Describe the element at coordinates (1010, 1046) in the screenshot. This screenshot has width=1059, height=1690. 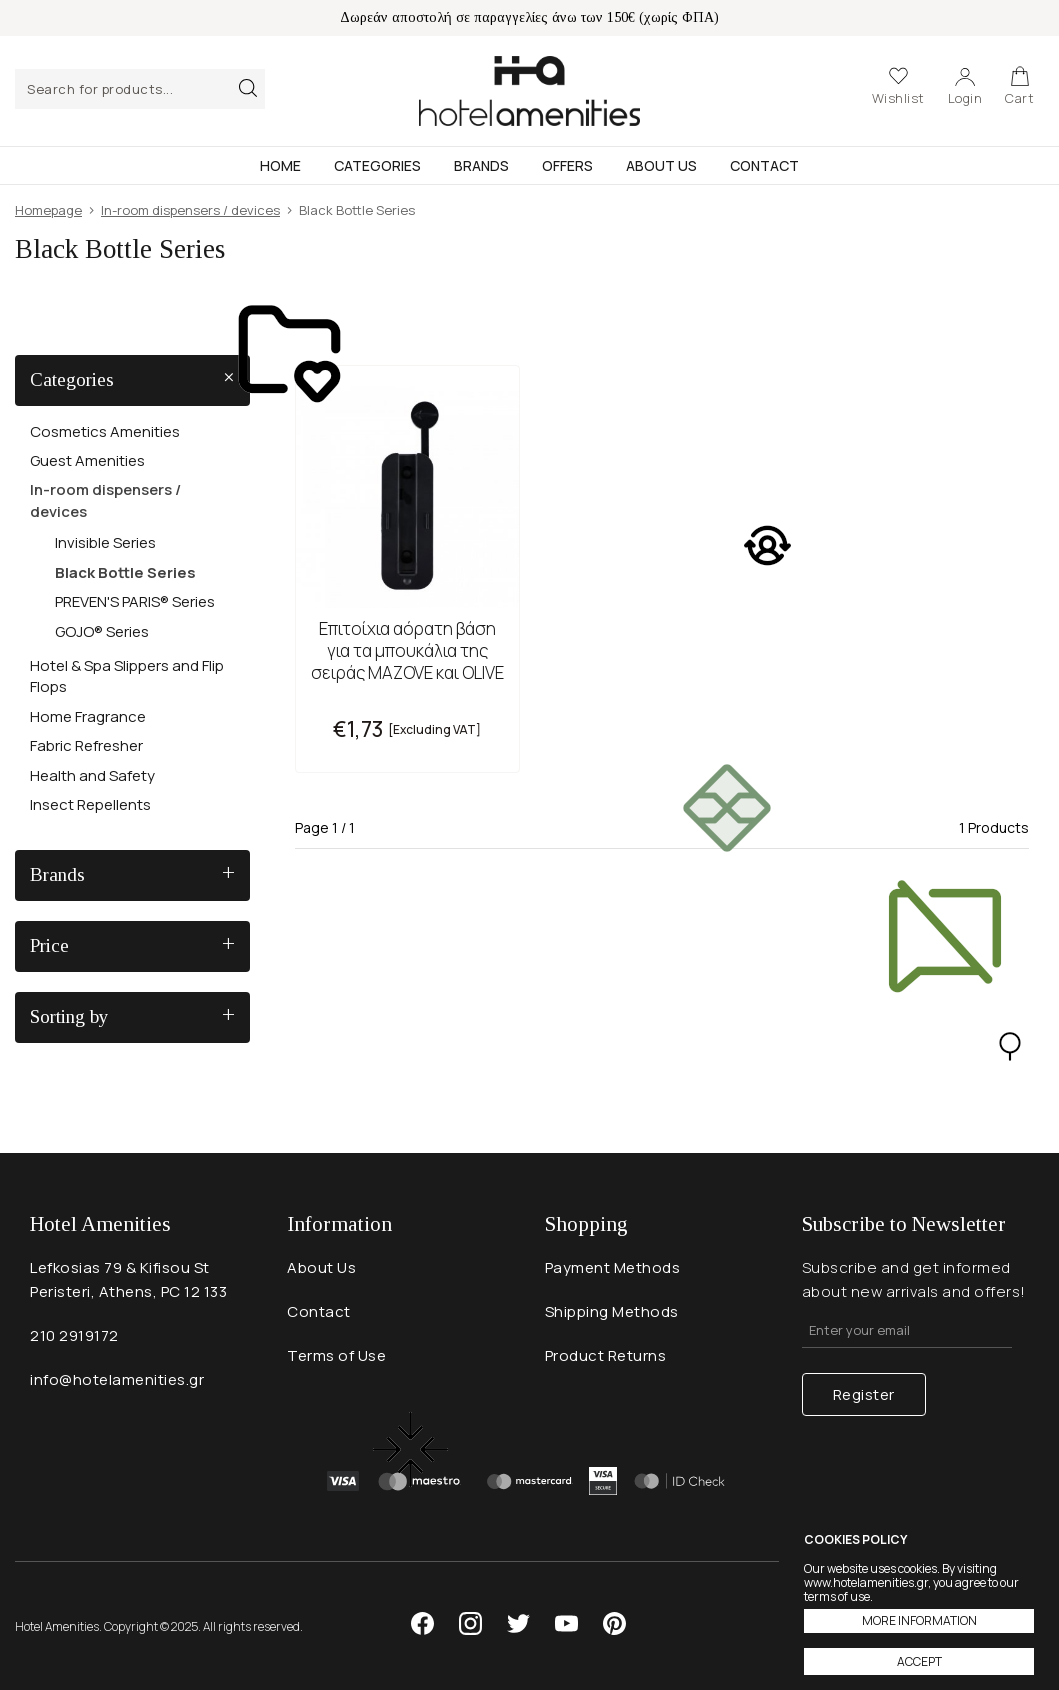
I see `select neuter or non-binary gender option` at that location.